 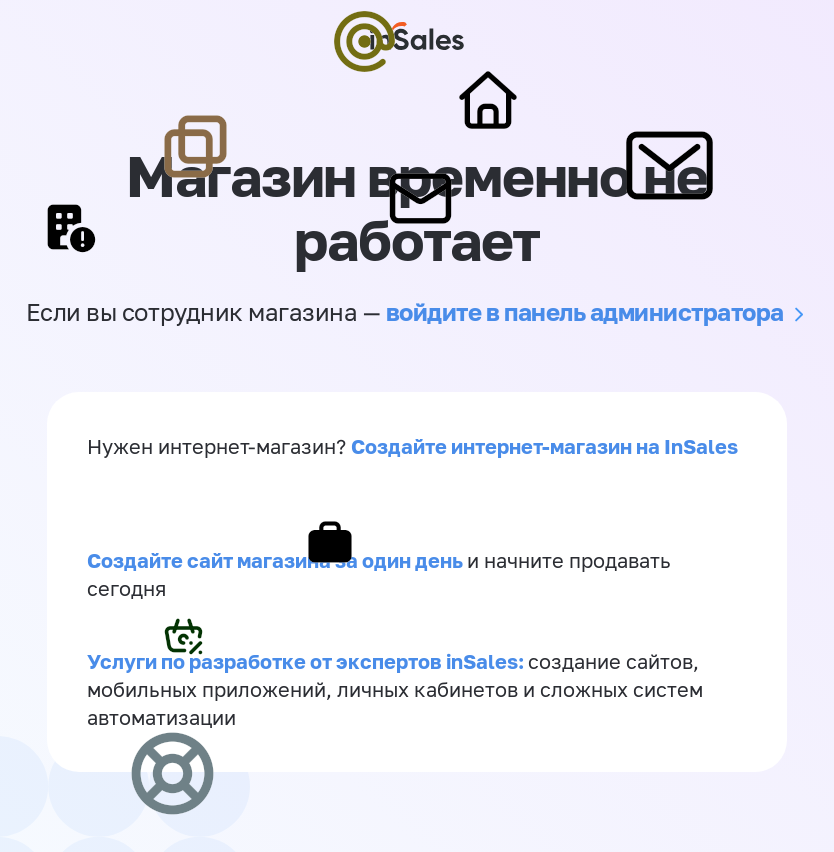 I want to click on mailgun email service integration, so click(x=364, y=41).